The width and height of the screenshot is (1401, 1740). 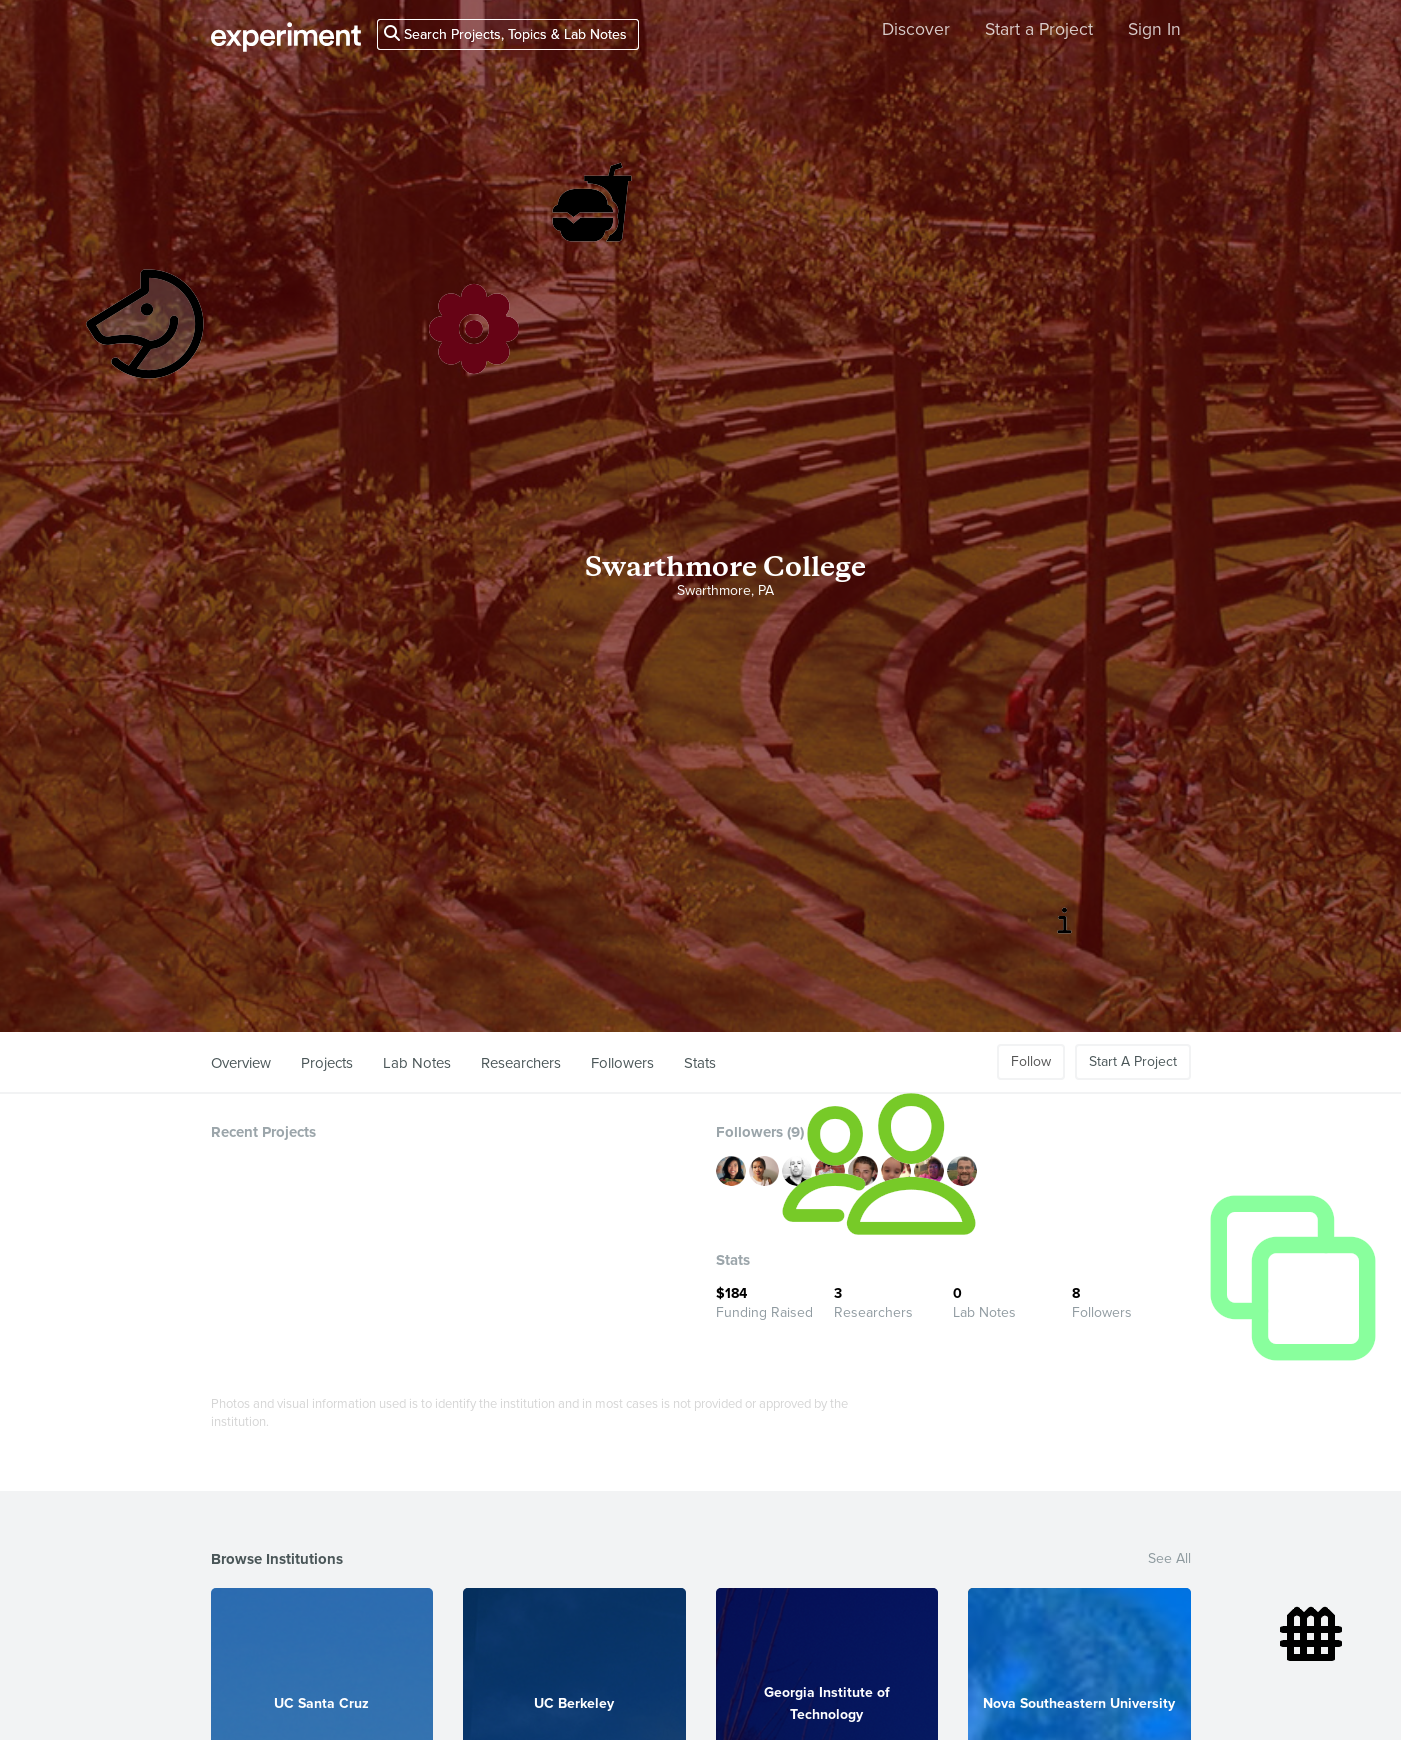 What do you see at coordinates (1311, 1633) in the screenshot?
I see `access yard or outdoor settings` at bounding box center [1311, 1633].